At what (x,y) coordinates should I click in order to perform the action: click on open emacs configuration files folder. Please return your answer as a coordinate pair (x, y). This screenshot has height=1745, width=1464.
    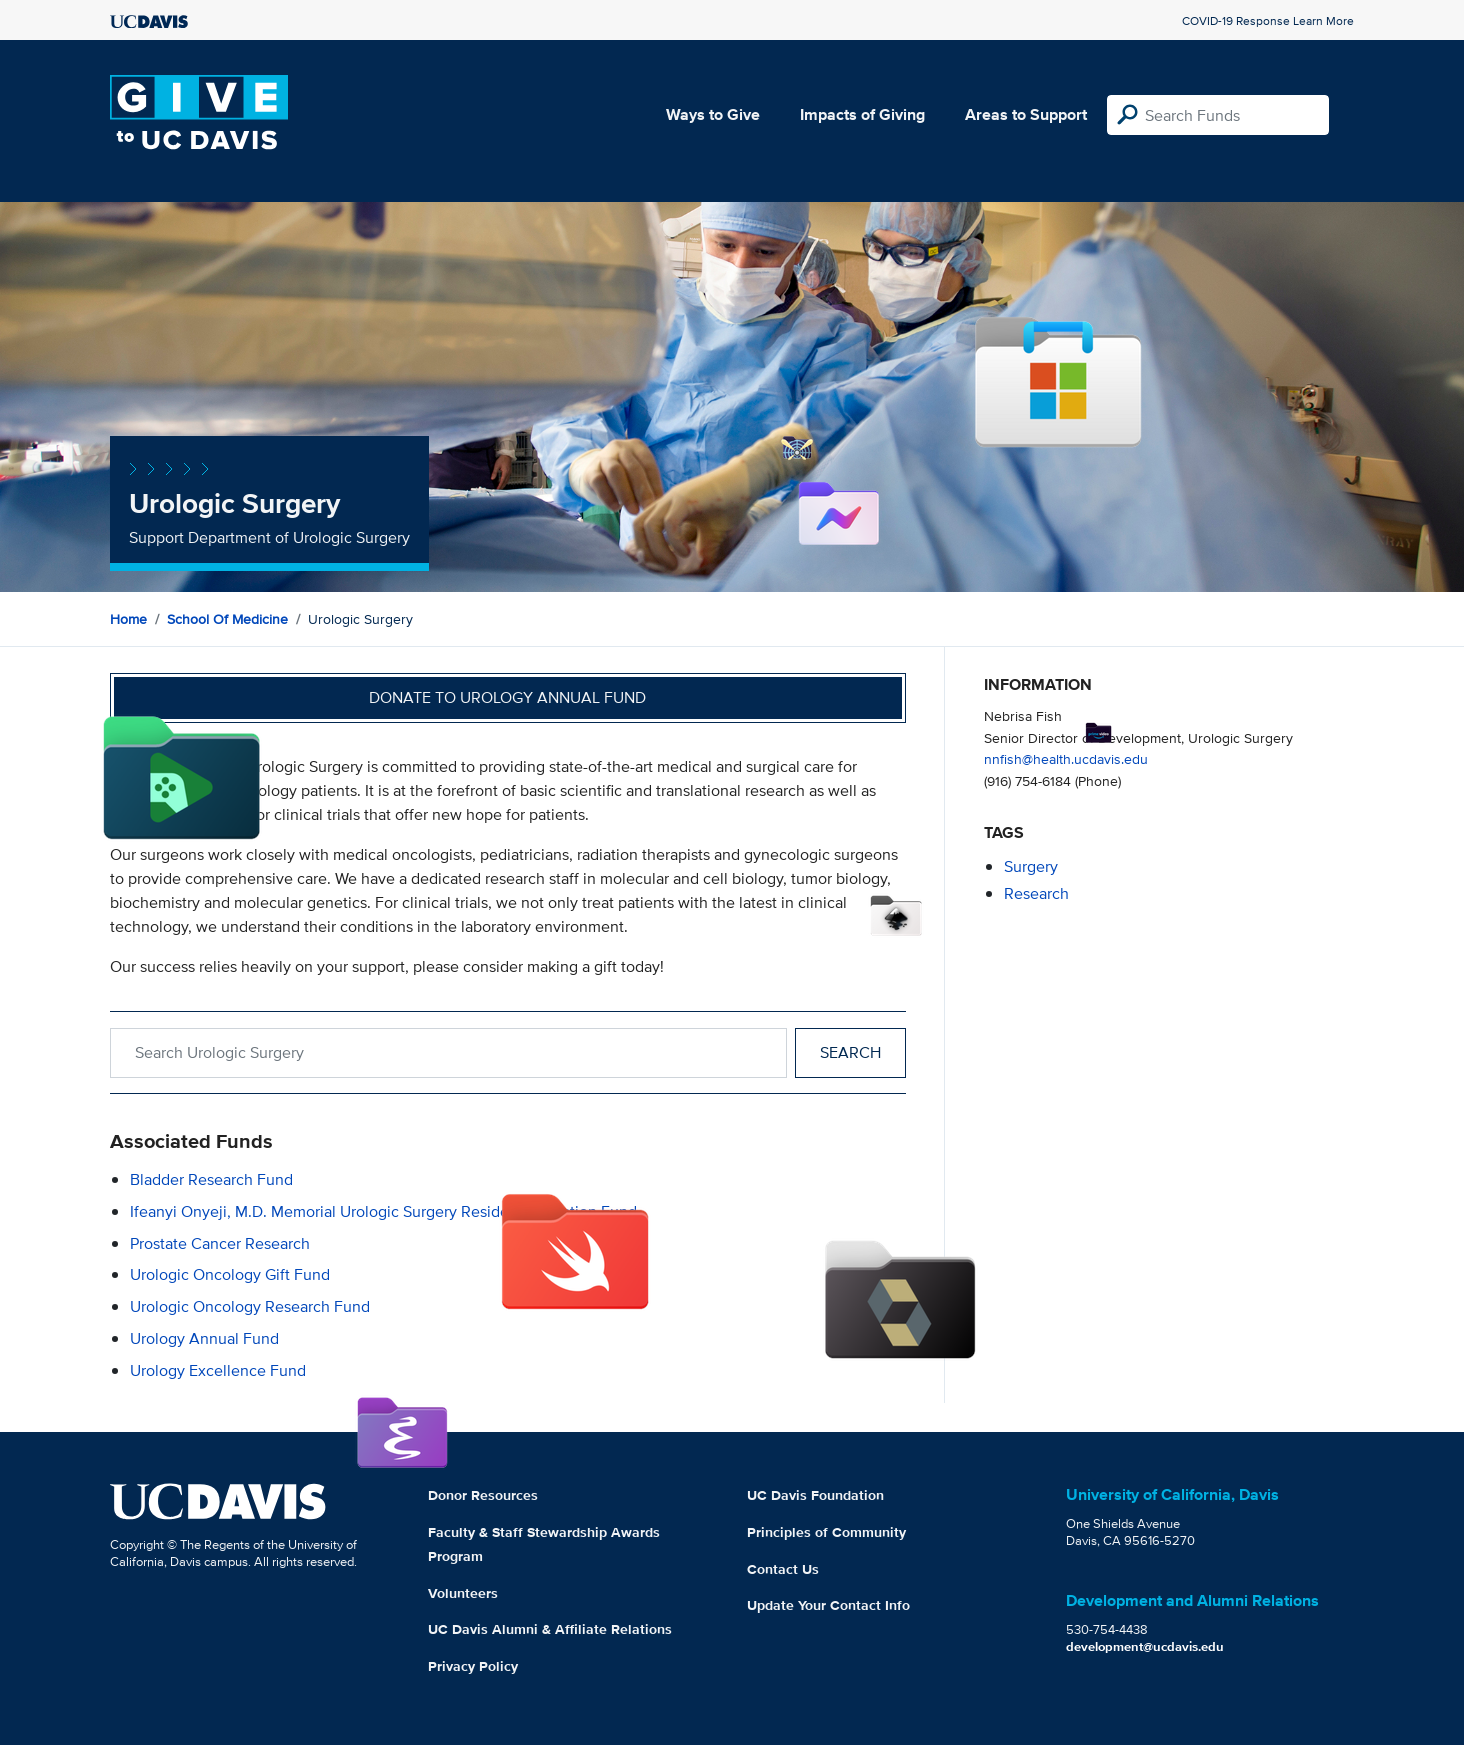
    Looking at the image, I should click on (402, 1435).